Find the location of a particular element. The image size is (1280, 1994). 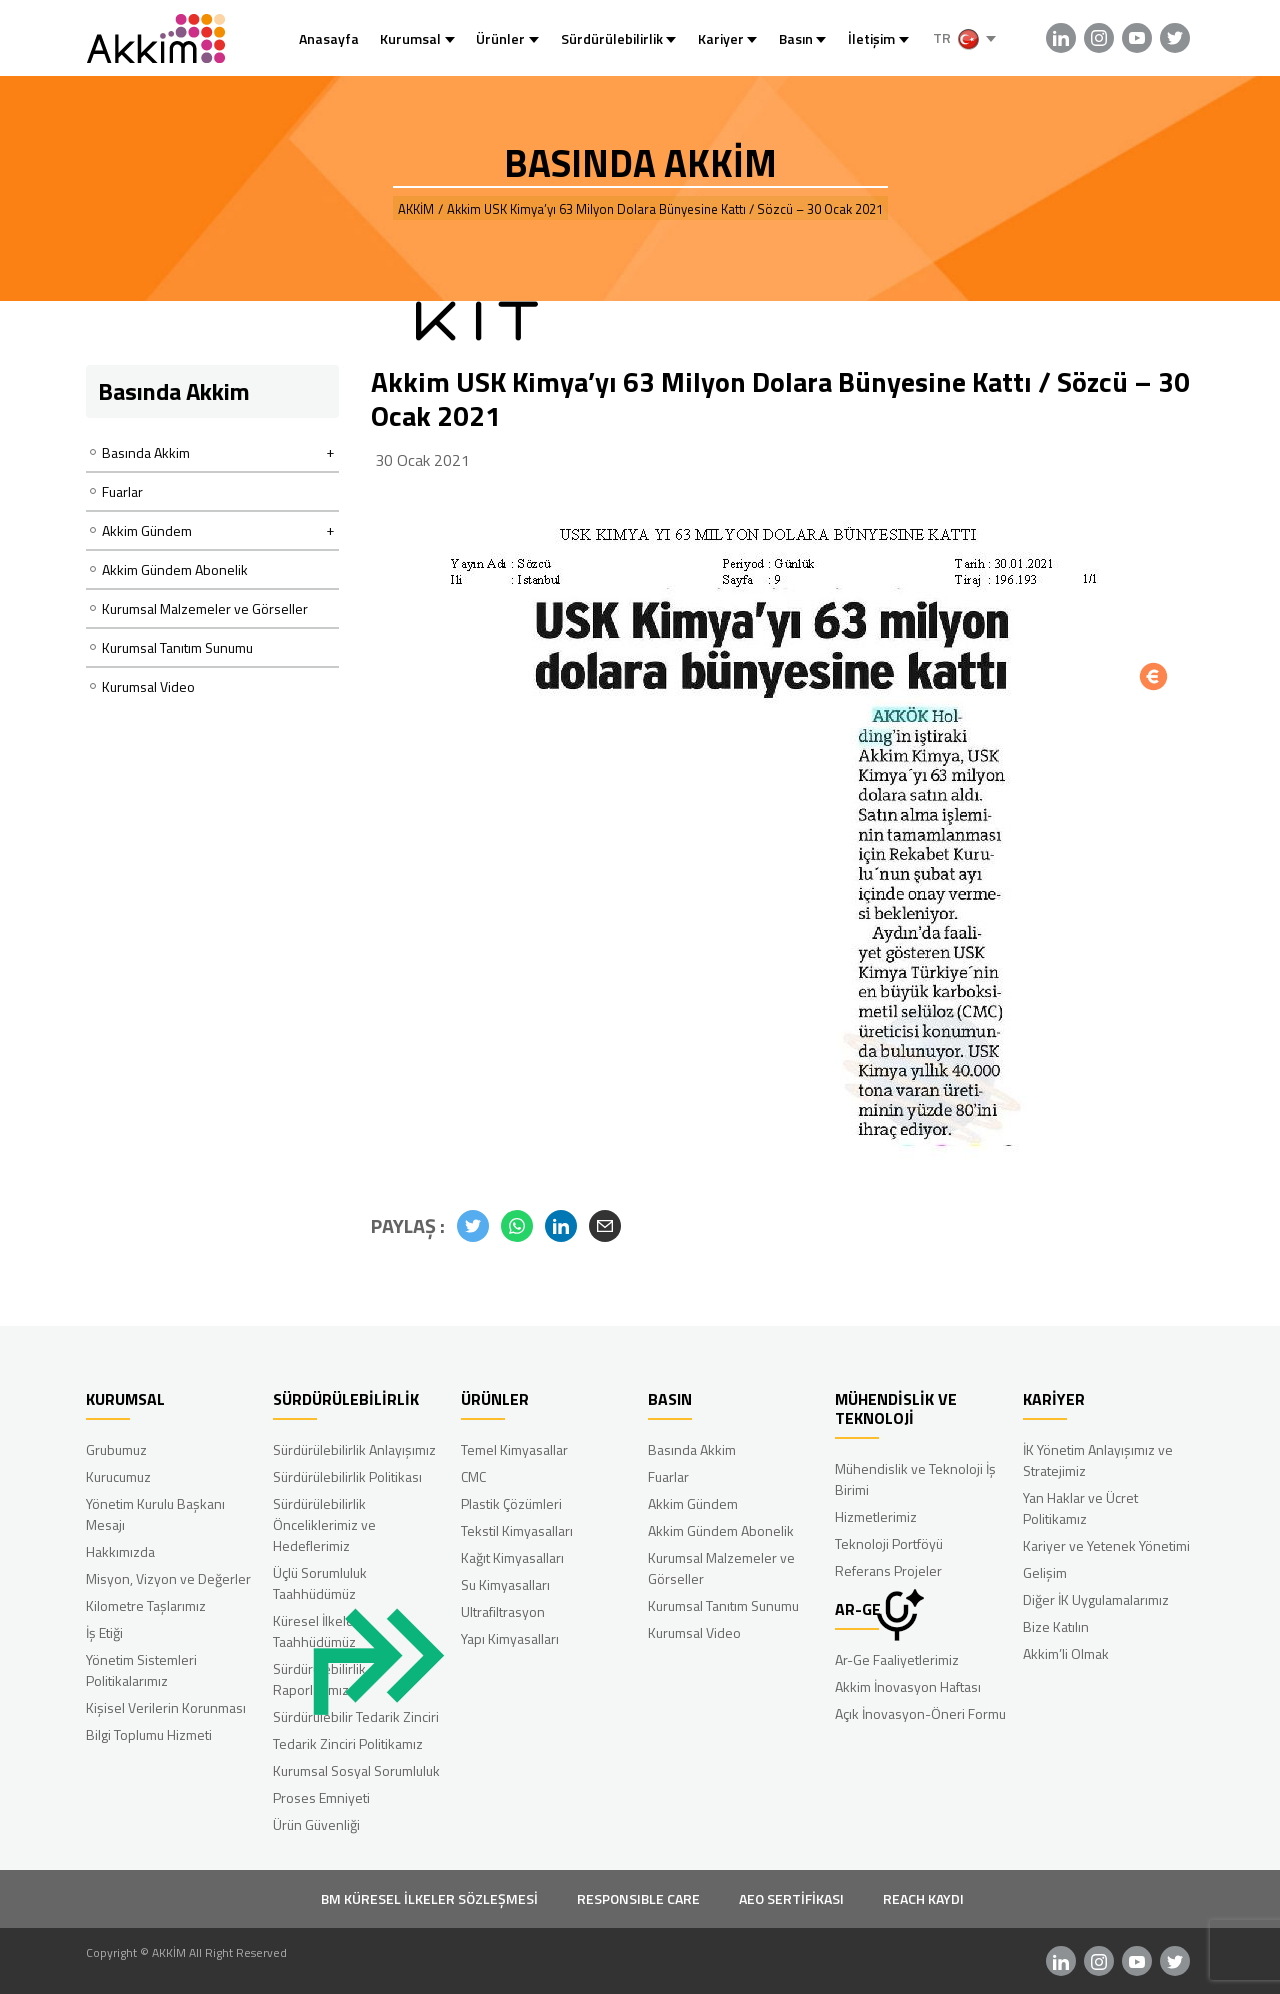

kit email marketing platform logo is located at coordinates (477, 321).